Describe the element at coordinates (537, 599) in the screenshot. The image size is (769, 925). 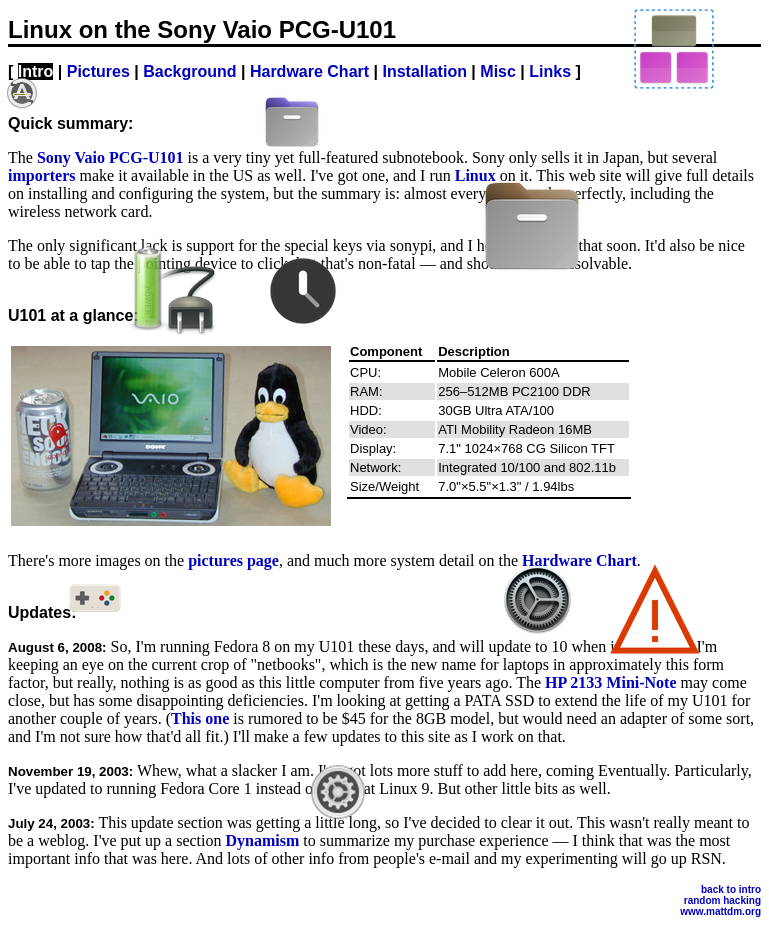
I see `open system preferences or settings` at that location.